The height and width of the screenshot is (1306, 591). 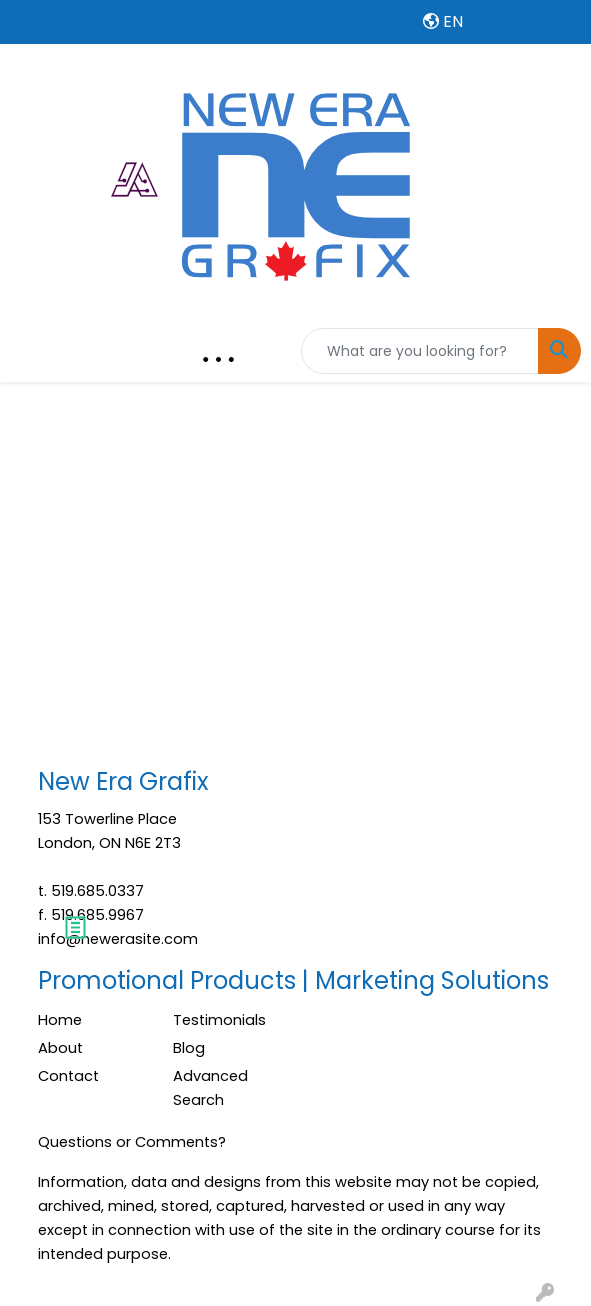 I want to click on view file list or document directory, so click(x=75, y=927).